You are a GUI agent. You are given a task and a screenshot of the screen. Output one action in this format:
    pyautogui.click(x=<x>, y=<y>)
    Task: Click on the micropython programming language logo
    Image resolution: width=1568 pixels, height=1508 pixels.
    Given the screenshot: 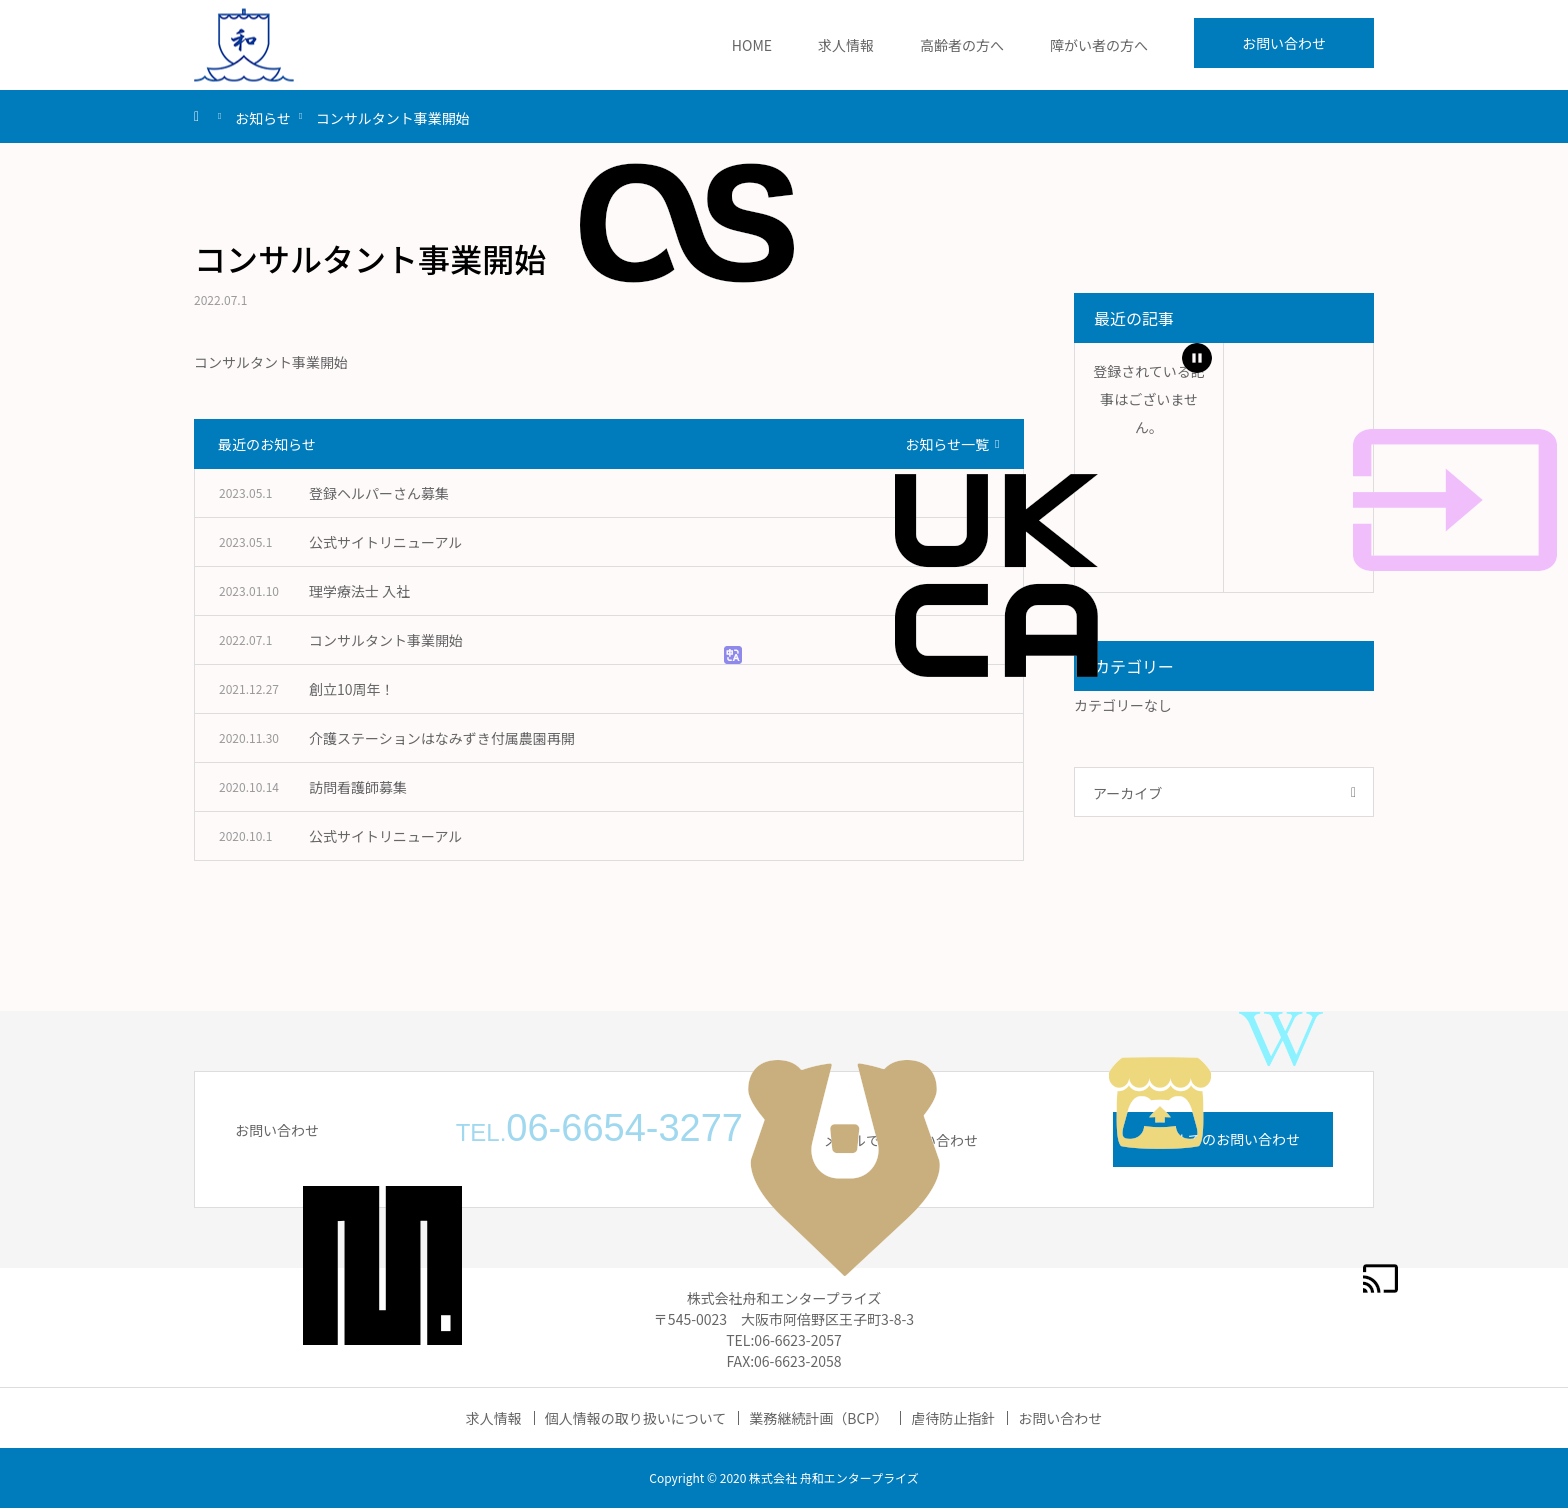 What is the action you would take?
    pyautogui.click(x=382, y=1265)
    